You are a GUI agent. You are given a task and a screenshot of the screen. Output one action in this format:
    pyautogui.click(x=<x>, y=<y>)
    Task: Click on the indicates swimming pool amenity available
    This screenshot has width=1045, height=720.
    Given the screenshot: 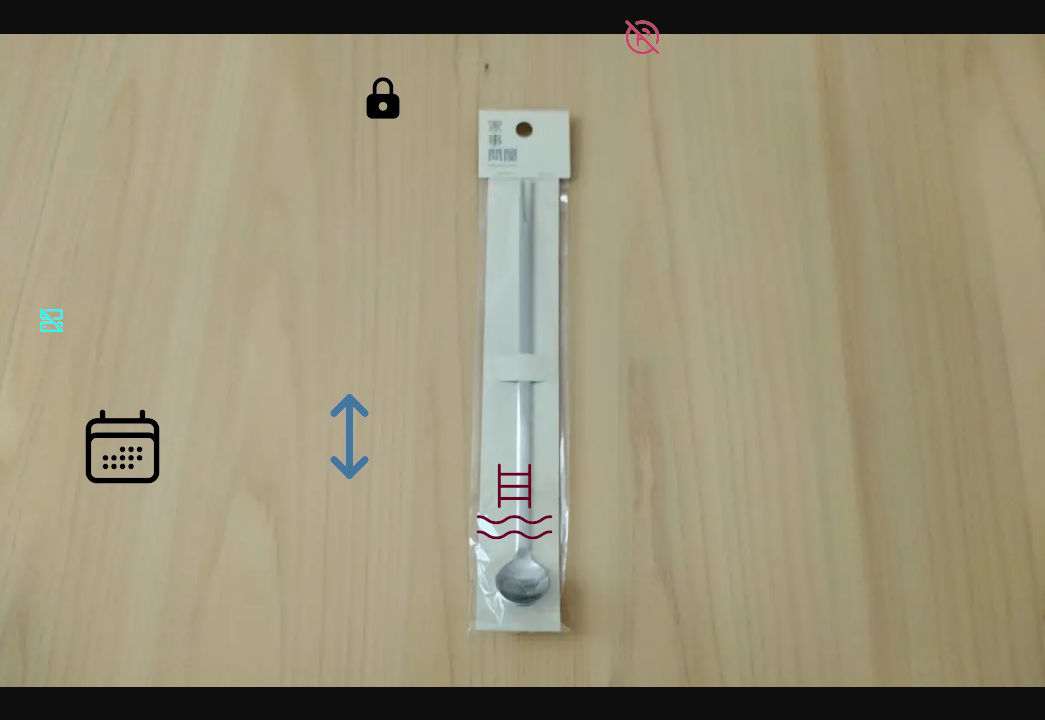 What is the action you would take?
    pyautogui.click(x=514, y=501)
    